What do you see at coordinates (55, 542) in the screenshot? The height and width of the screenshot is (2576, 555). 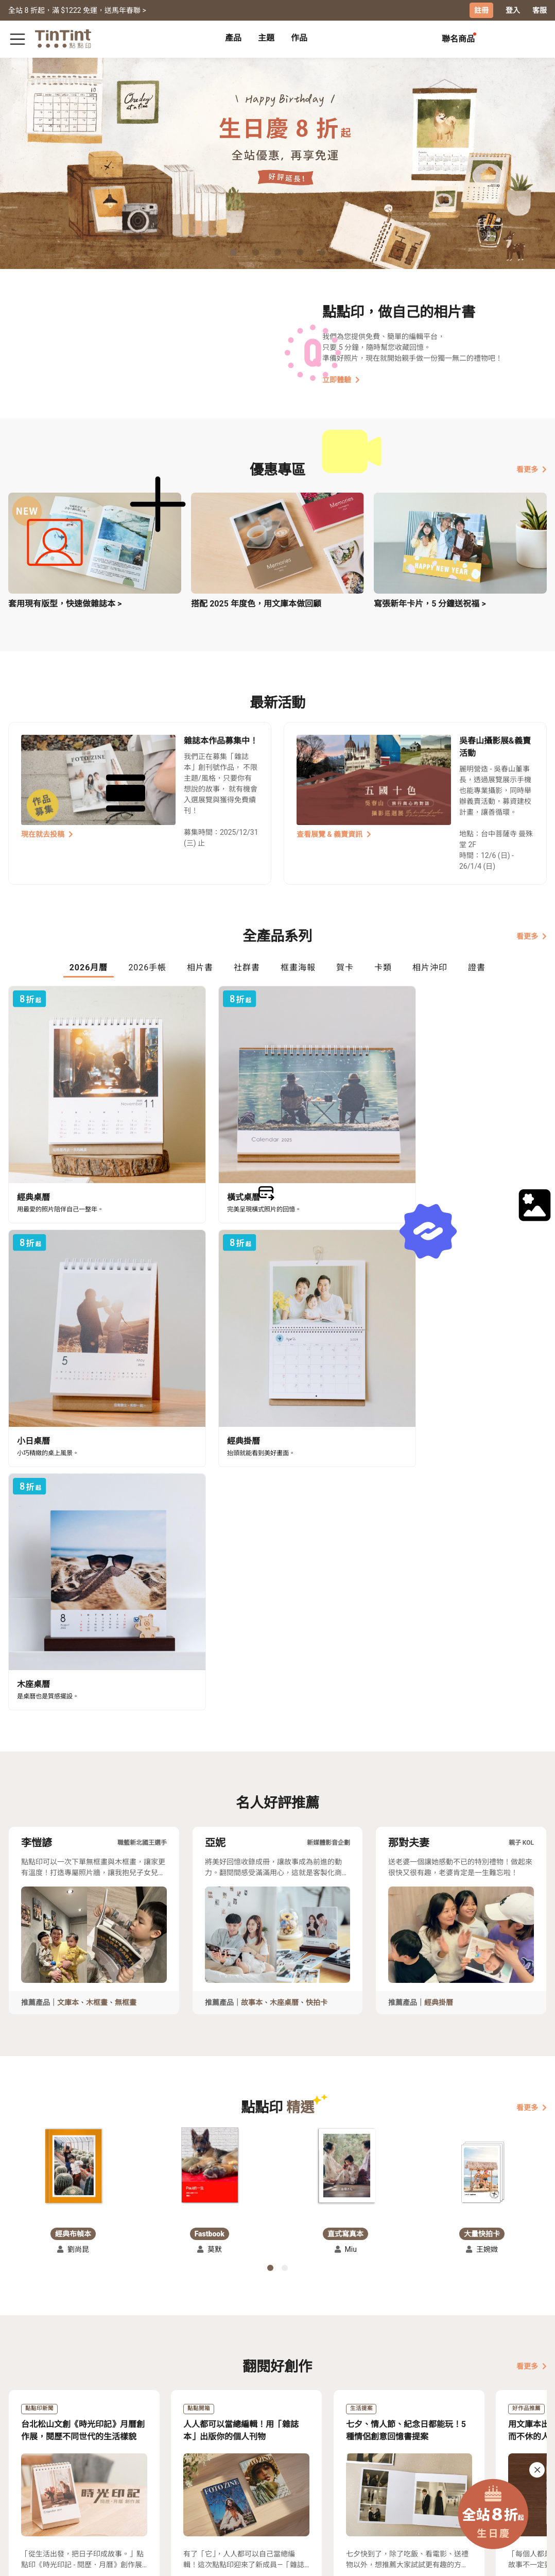 I see `view user profile` at bounding box center [55, 542].